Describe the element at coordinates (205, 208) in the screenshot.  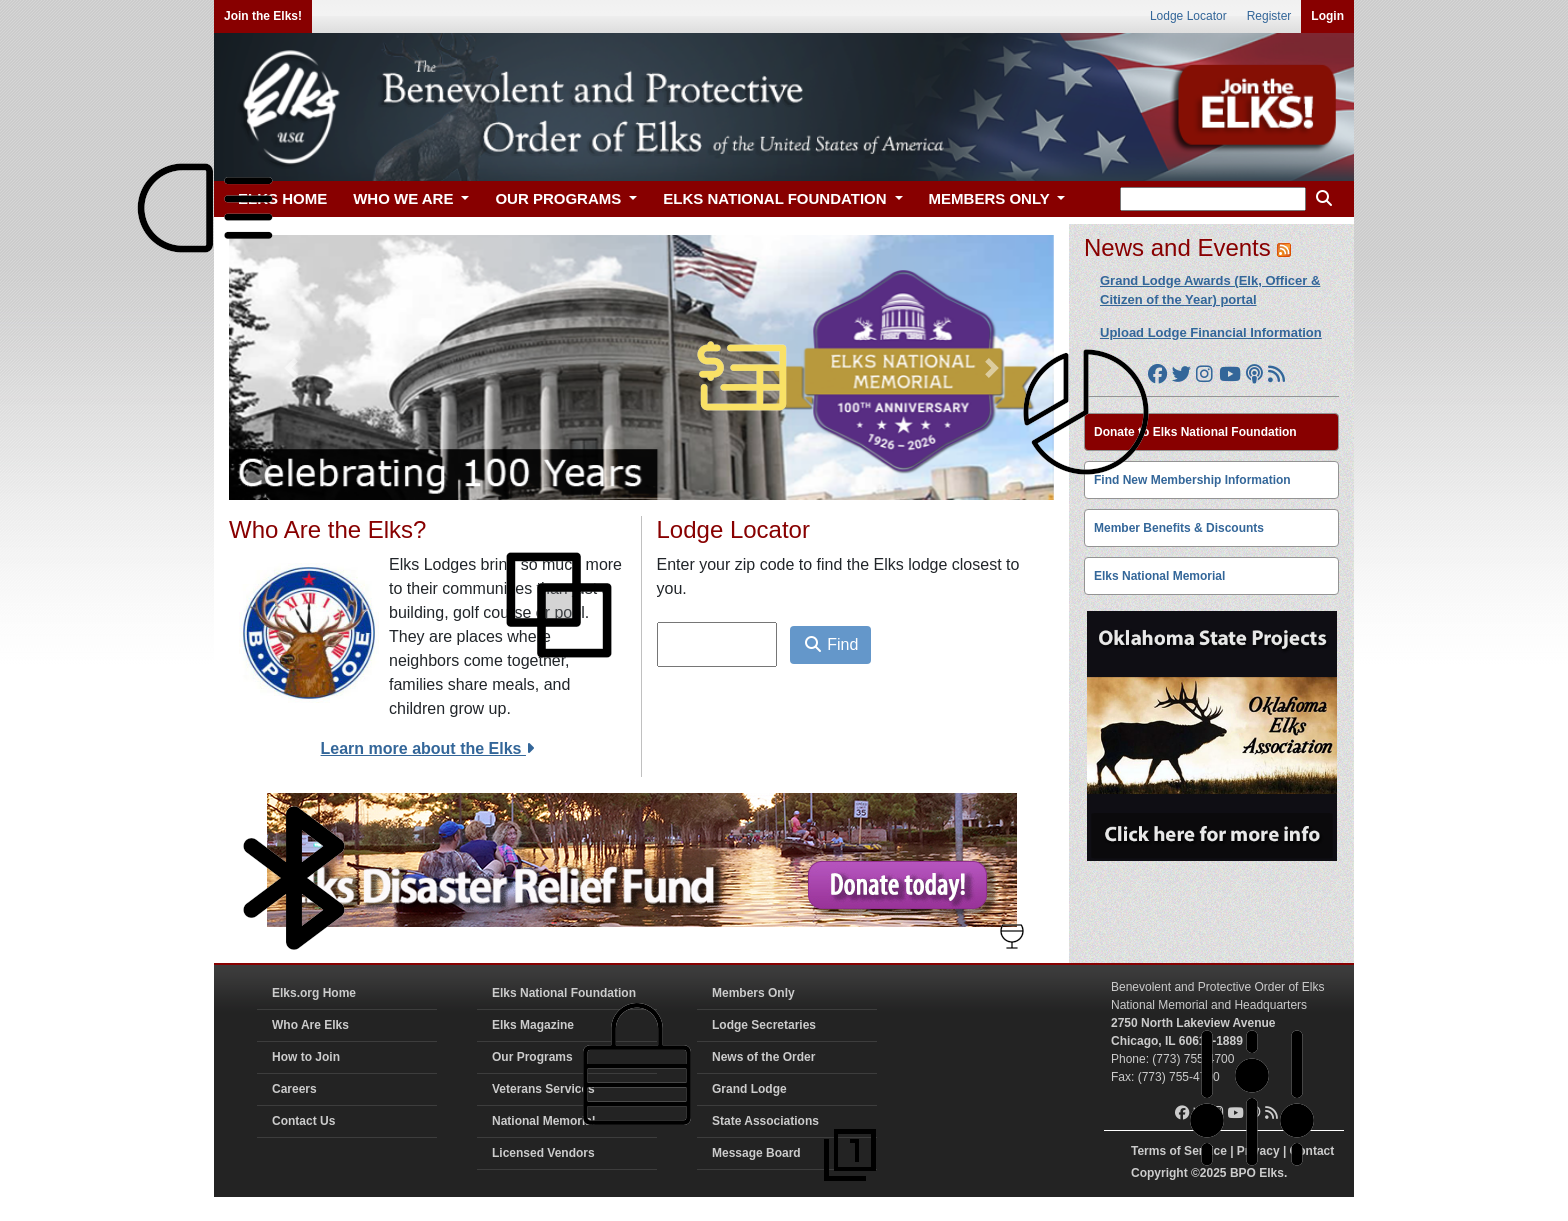
I see `toggle vehicle headlights on/off` at that location.